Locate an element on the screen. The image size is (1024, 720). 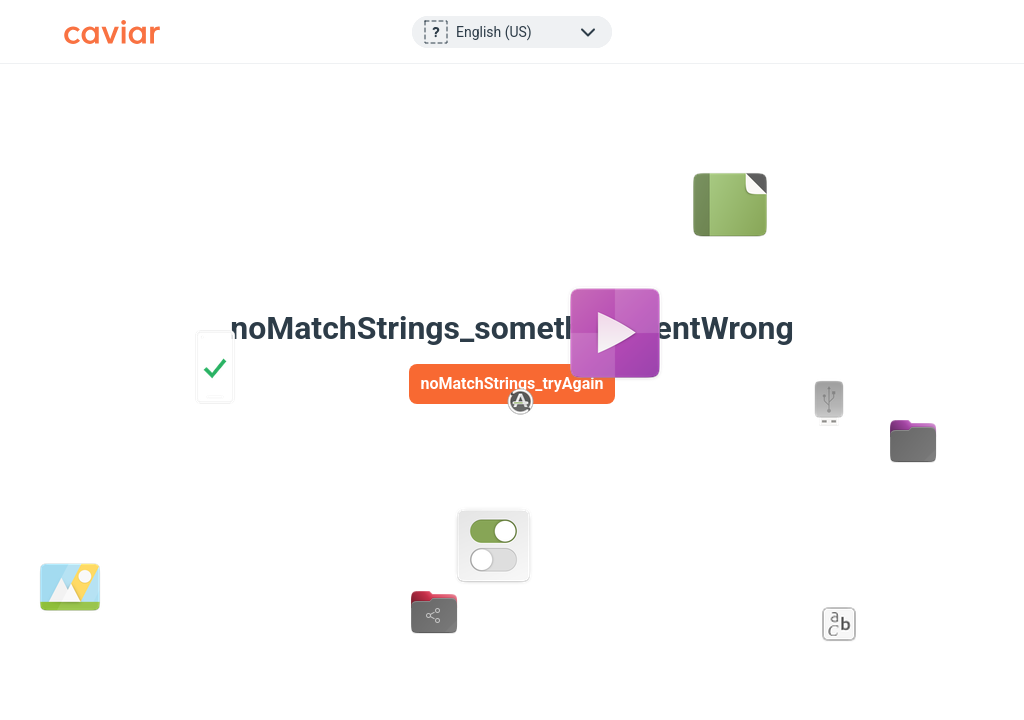
access your public shared files folder is located at coordinates (434, 612).